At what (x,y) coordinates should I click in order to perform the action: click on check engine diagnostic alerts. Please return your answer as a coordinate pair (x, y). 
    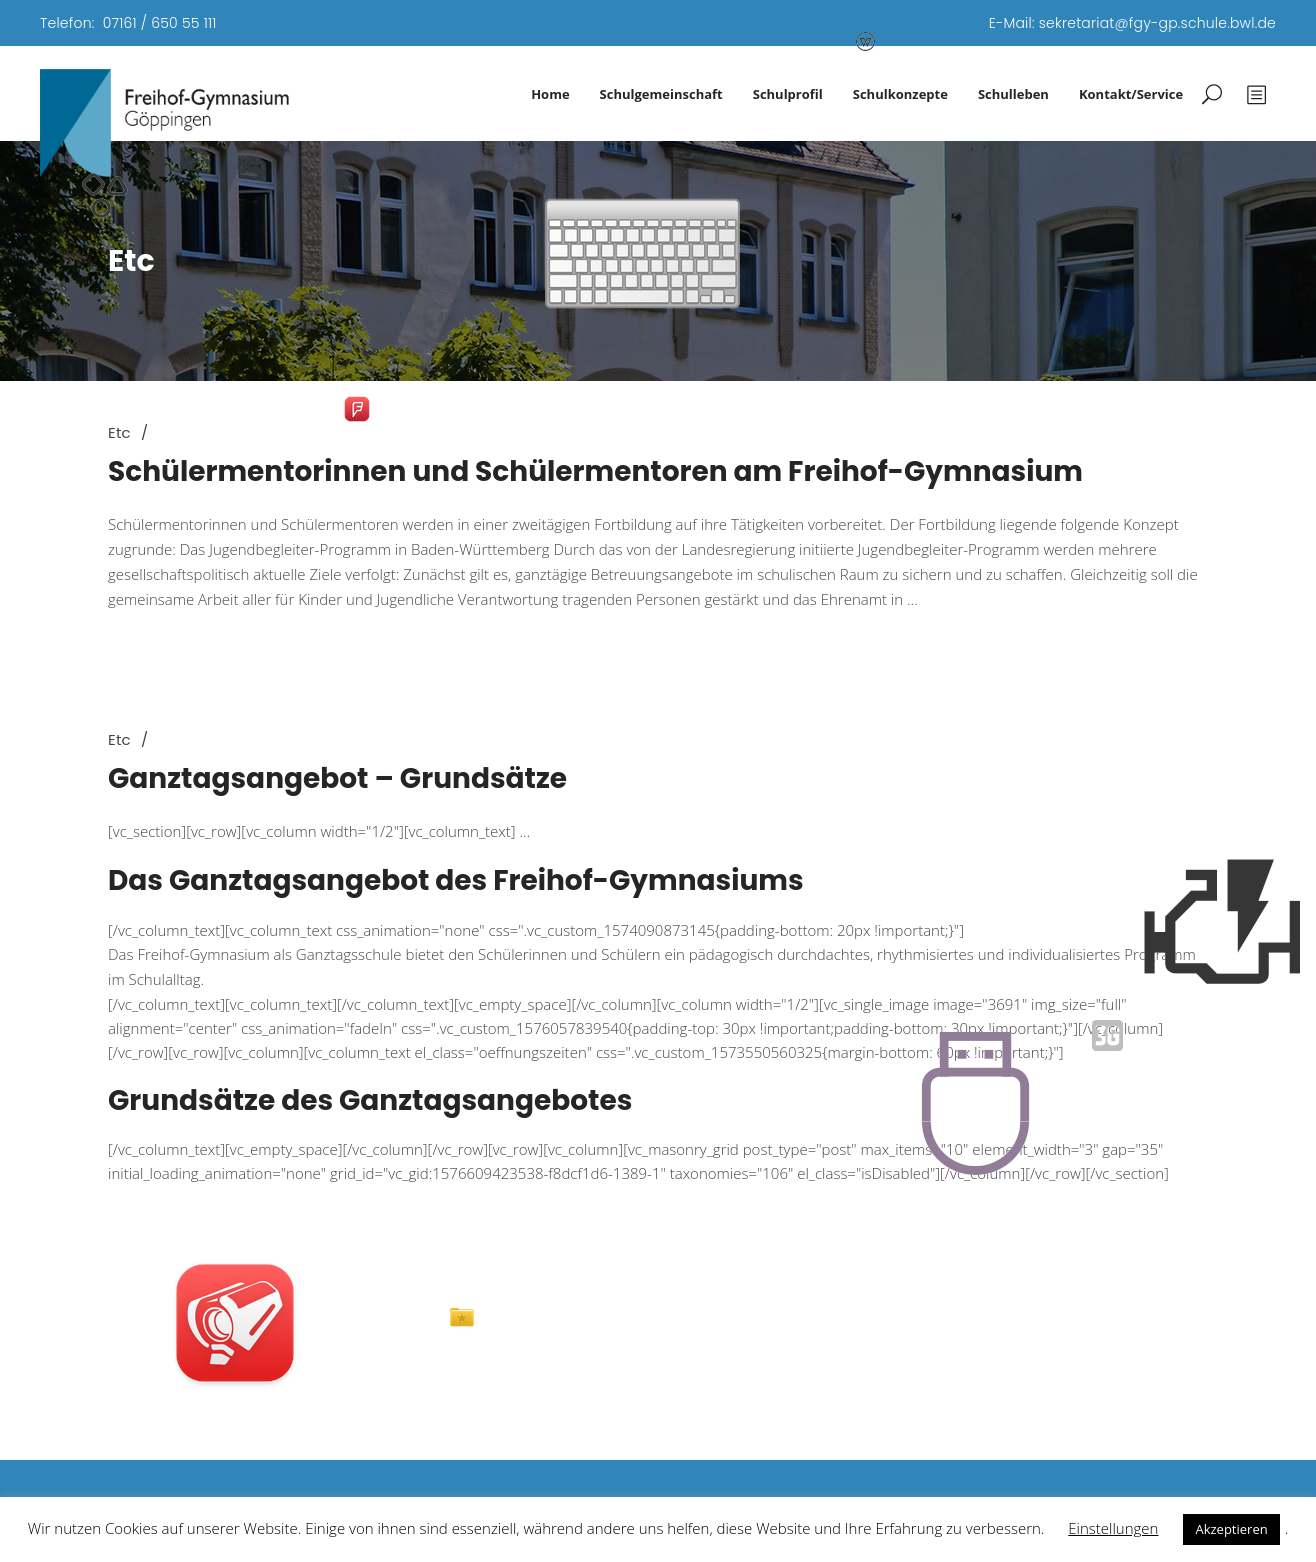
    Looking at the image, I should click on (1217, 932).